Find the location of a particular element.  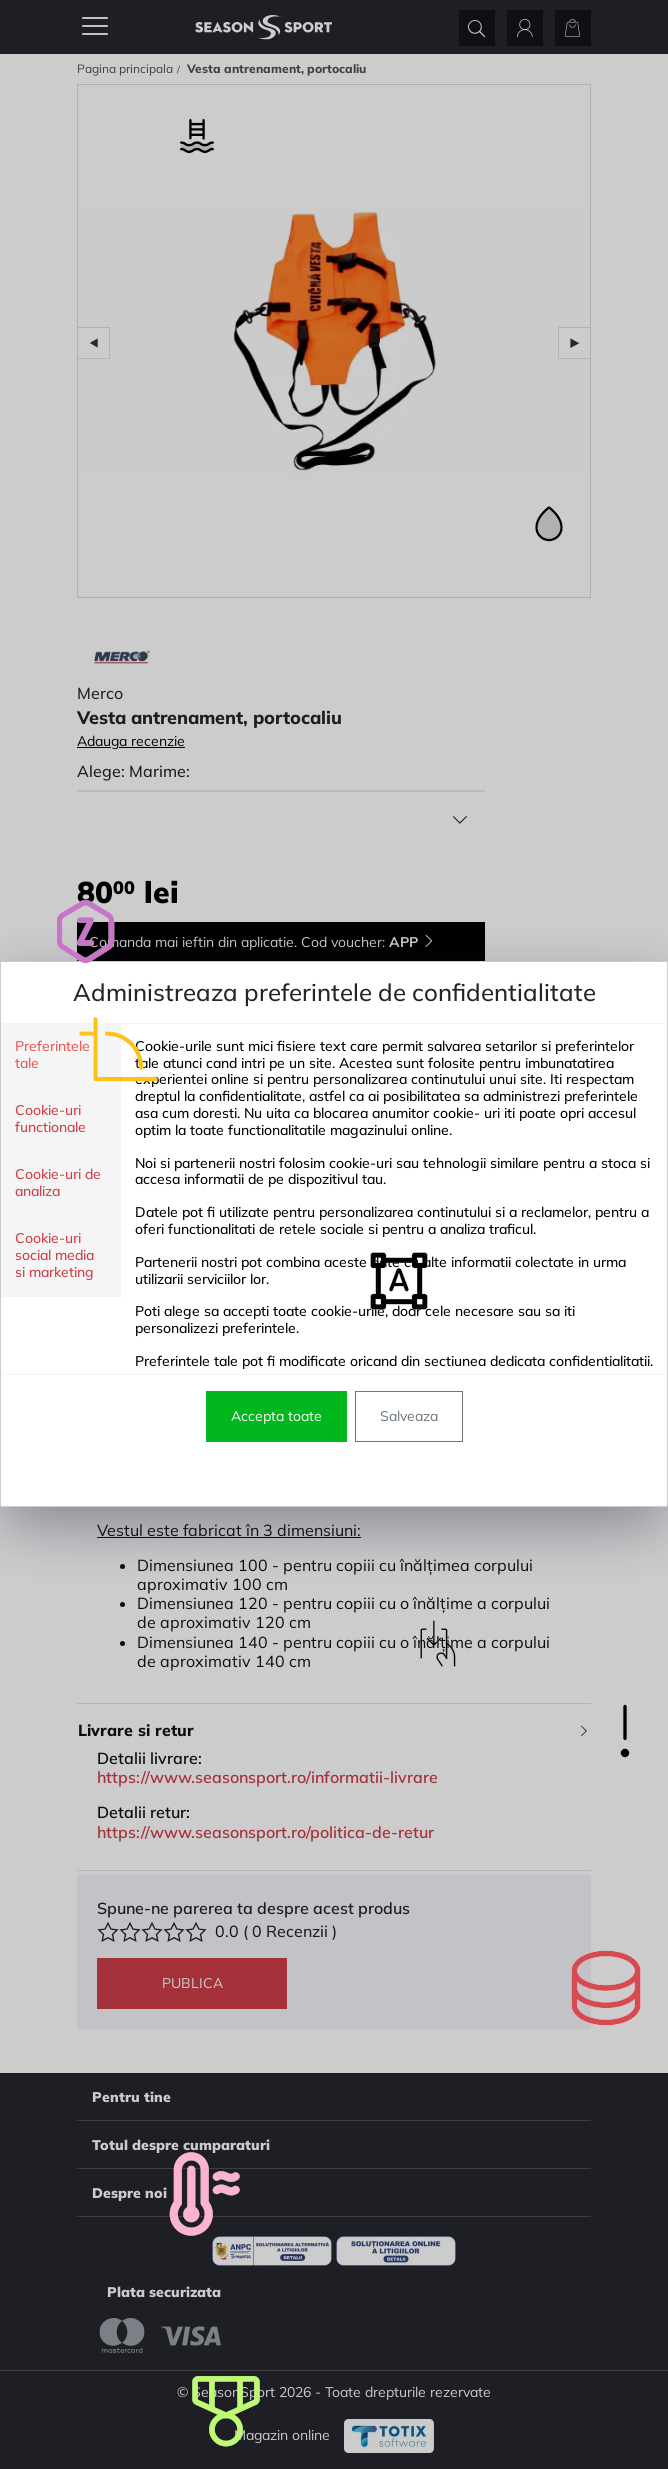

app or service logo starting with Z is located at coordinates (85, 931).